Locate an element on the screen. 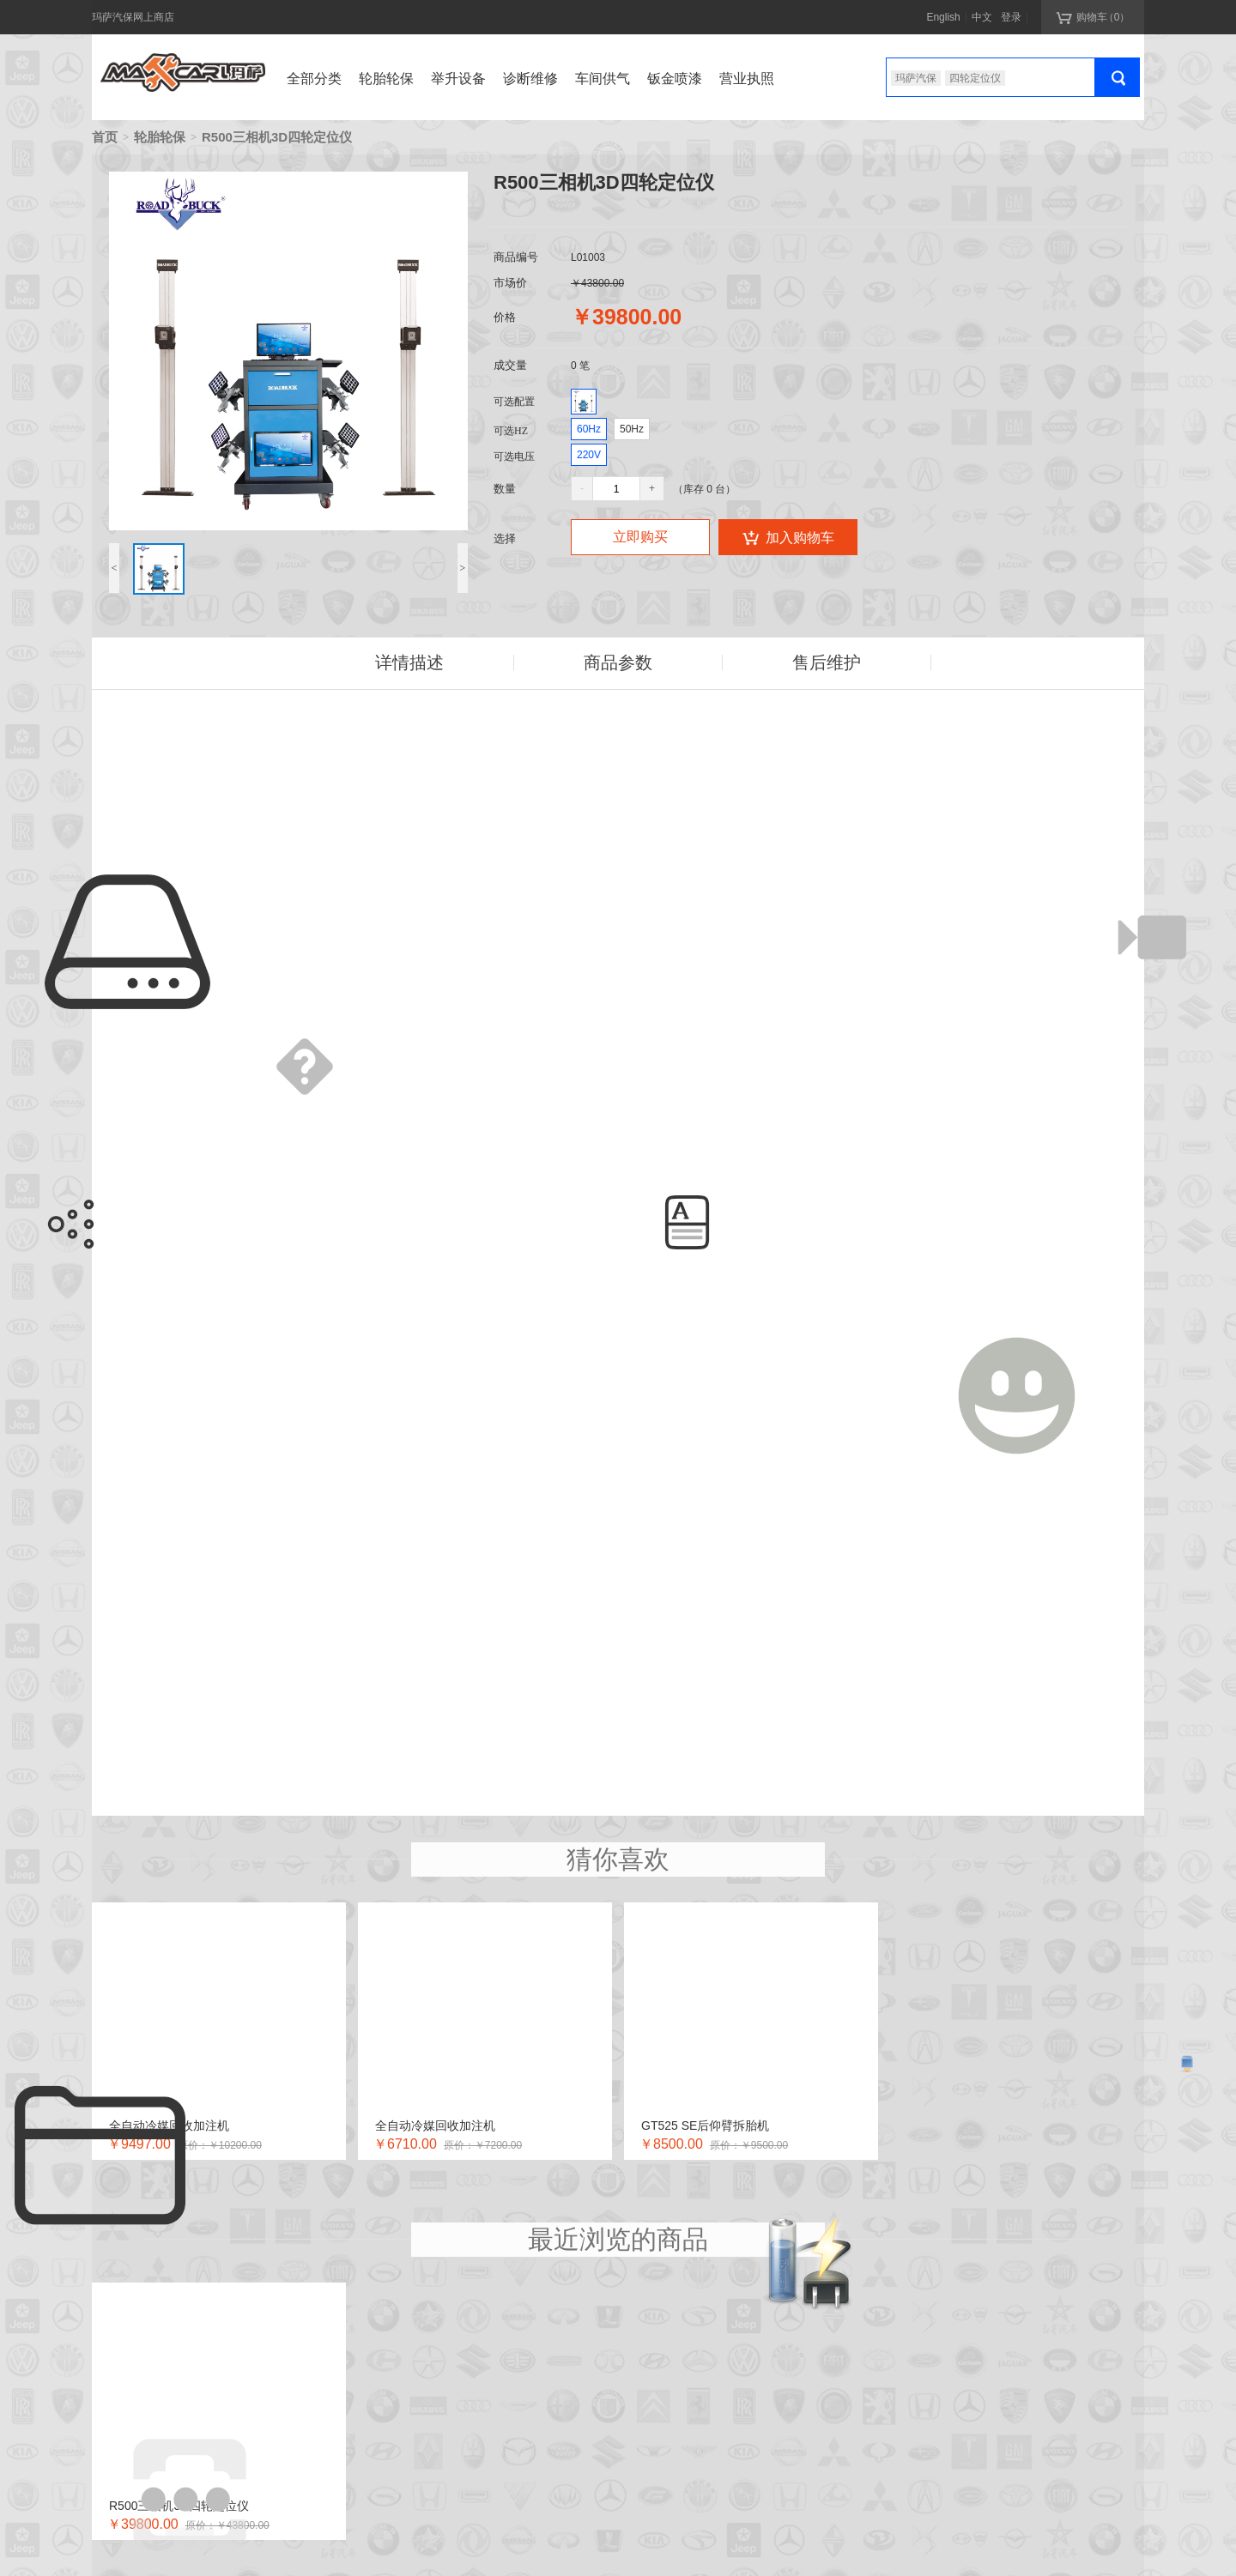  react with a happy emoji is located at coordinates (1016, 1395).